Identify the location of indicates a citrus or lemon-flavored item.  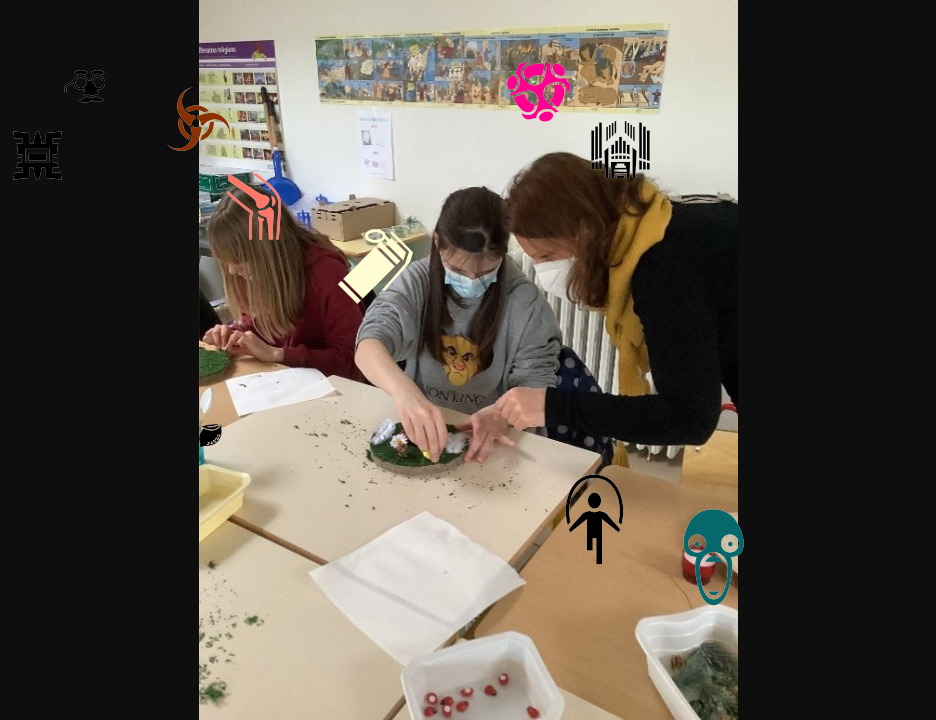
(210, 435).